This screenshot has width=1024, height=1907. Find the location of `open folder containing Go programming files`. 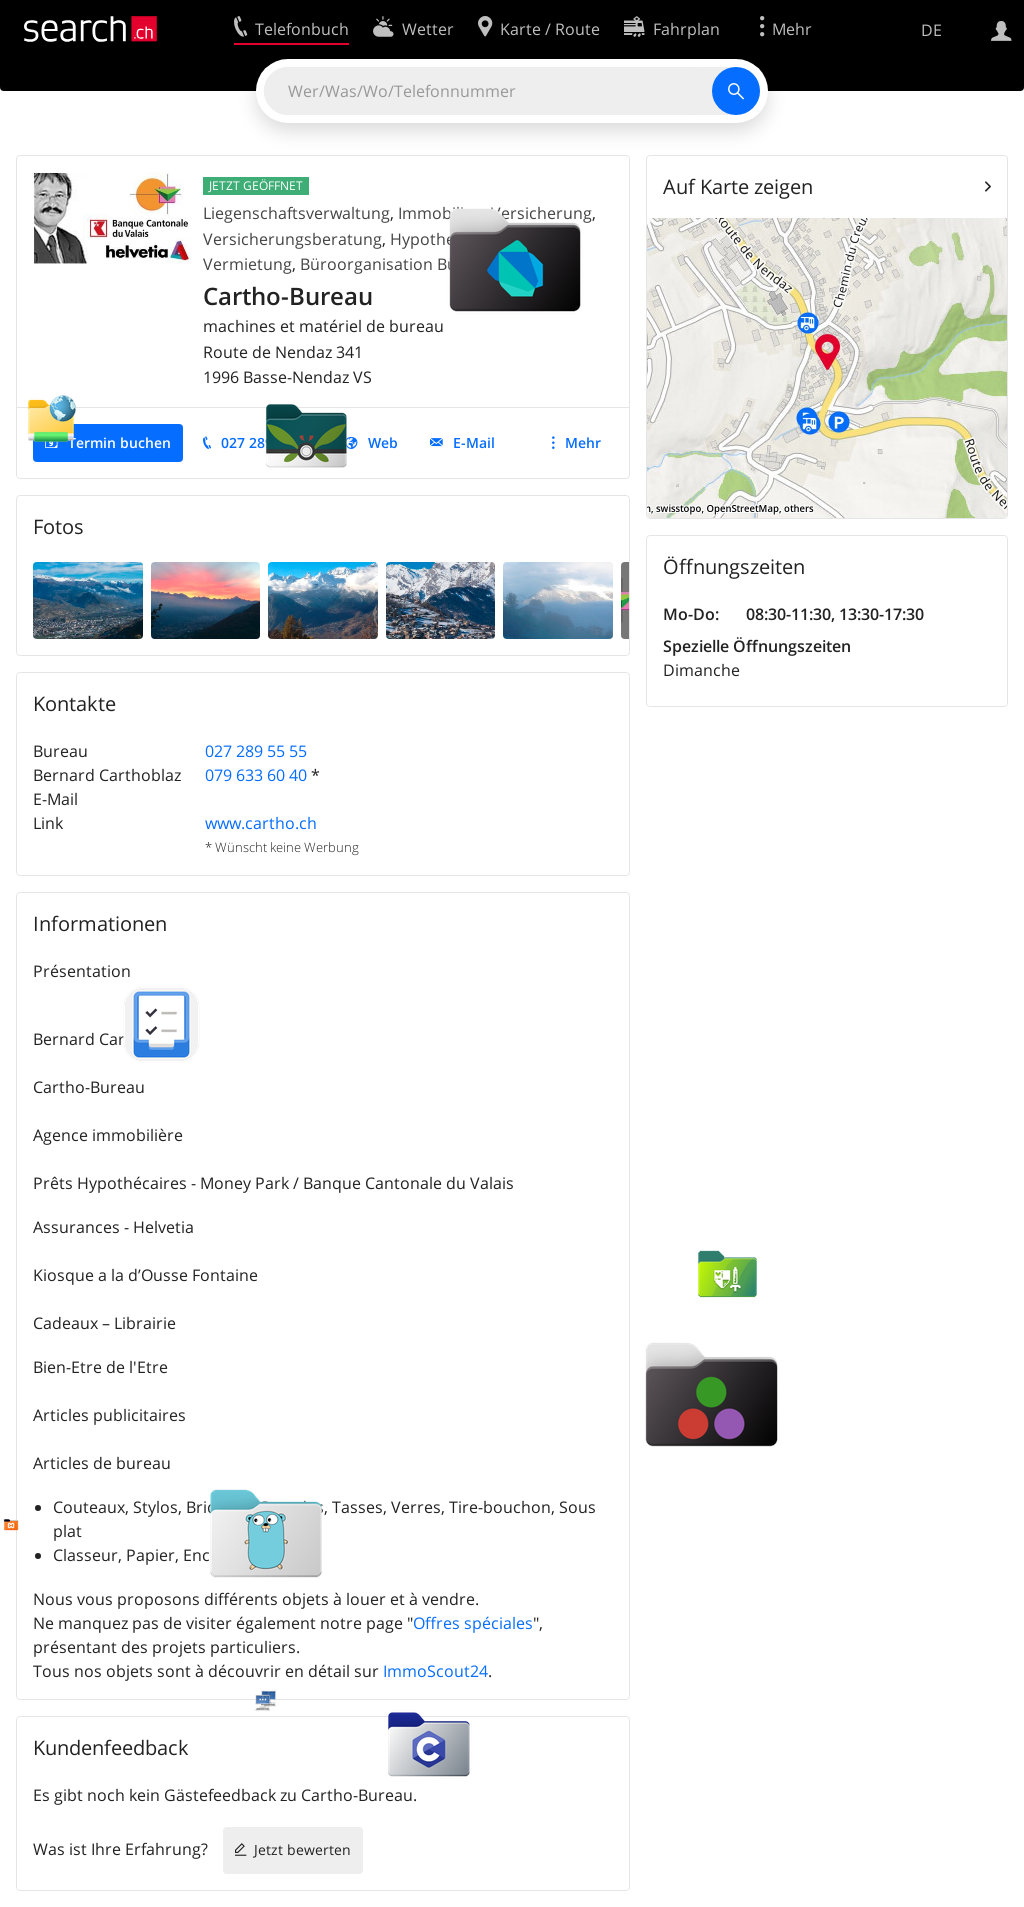

open folder containing Go programming files is located at coordinates (265, 1536).